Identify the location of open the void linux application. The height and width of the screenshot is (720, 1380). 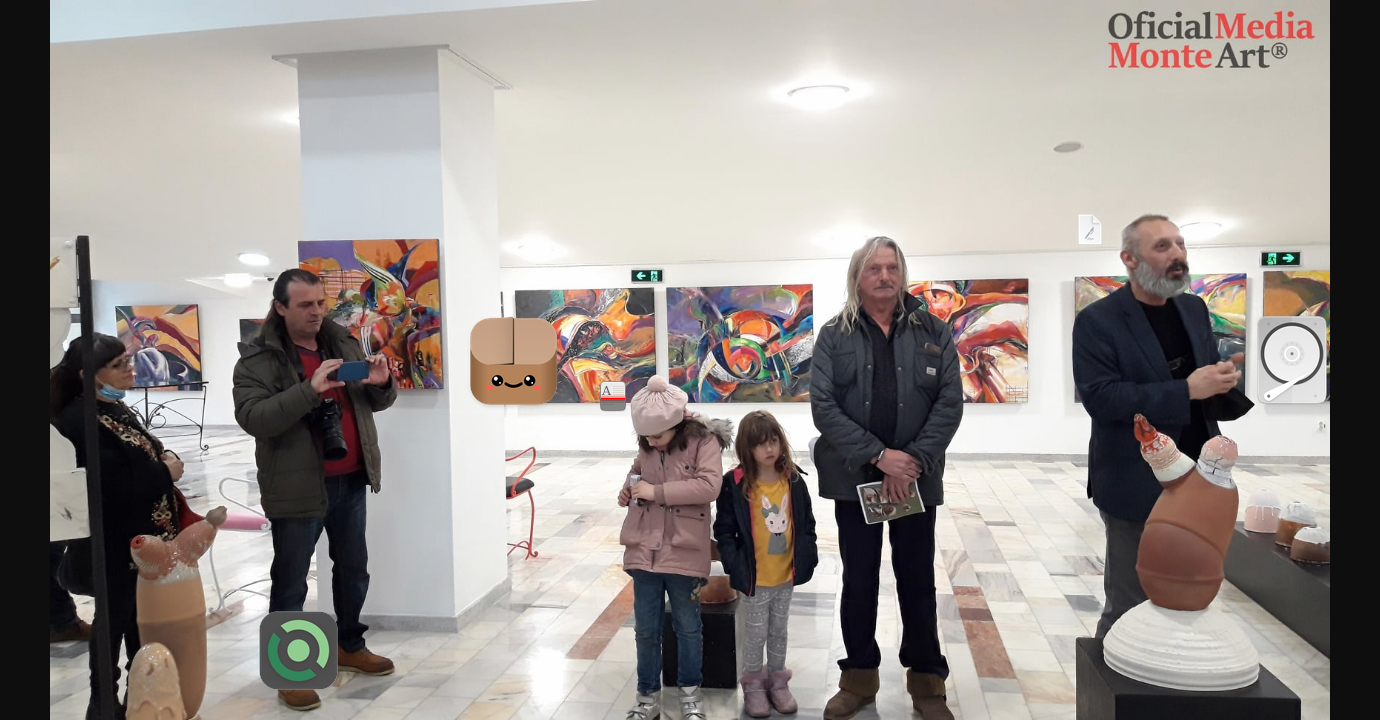
(298, 650).